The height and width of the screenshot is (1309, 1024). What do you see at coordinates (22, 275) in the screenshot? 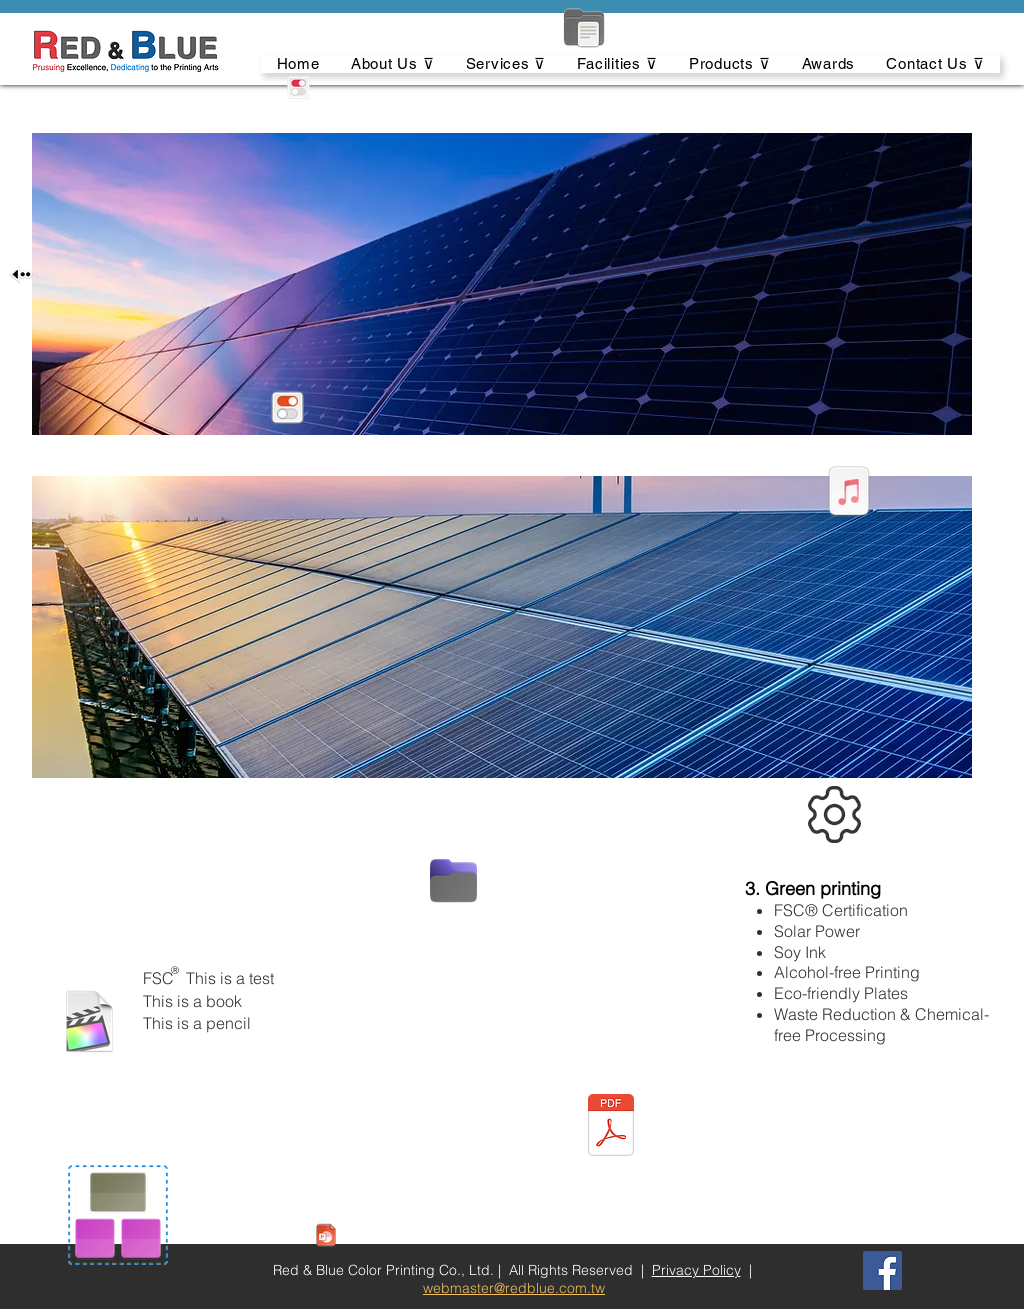
I see `go back to previous screen` at bounding box center [22, 275].